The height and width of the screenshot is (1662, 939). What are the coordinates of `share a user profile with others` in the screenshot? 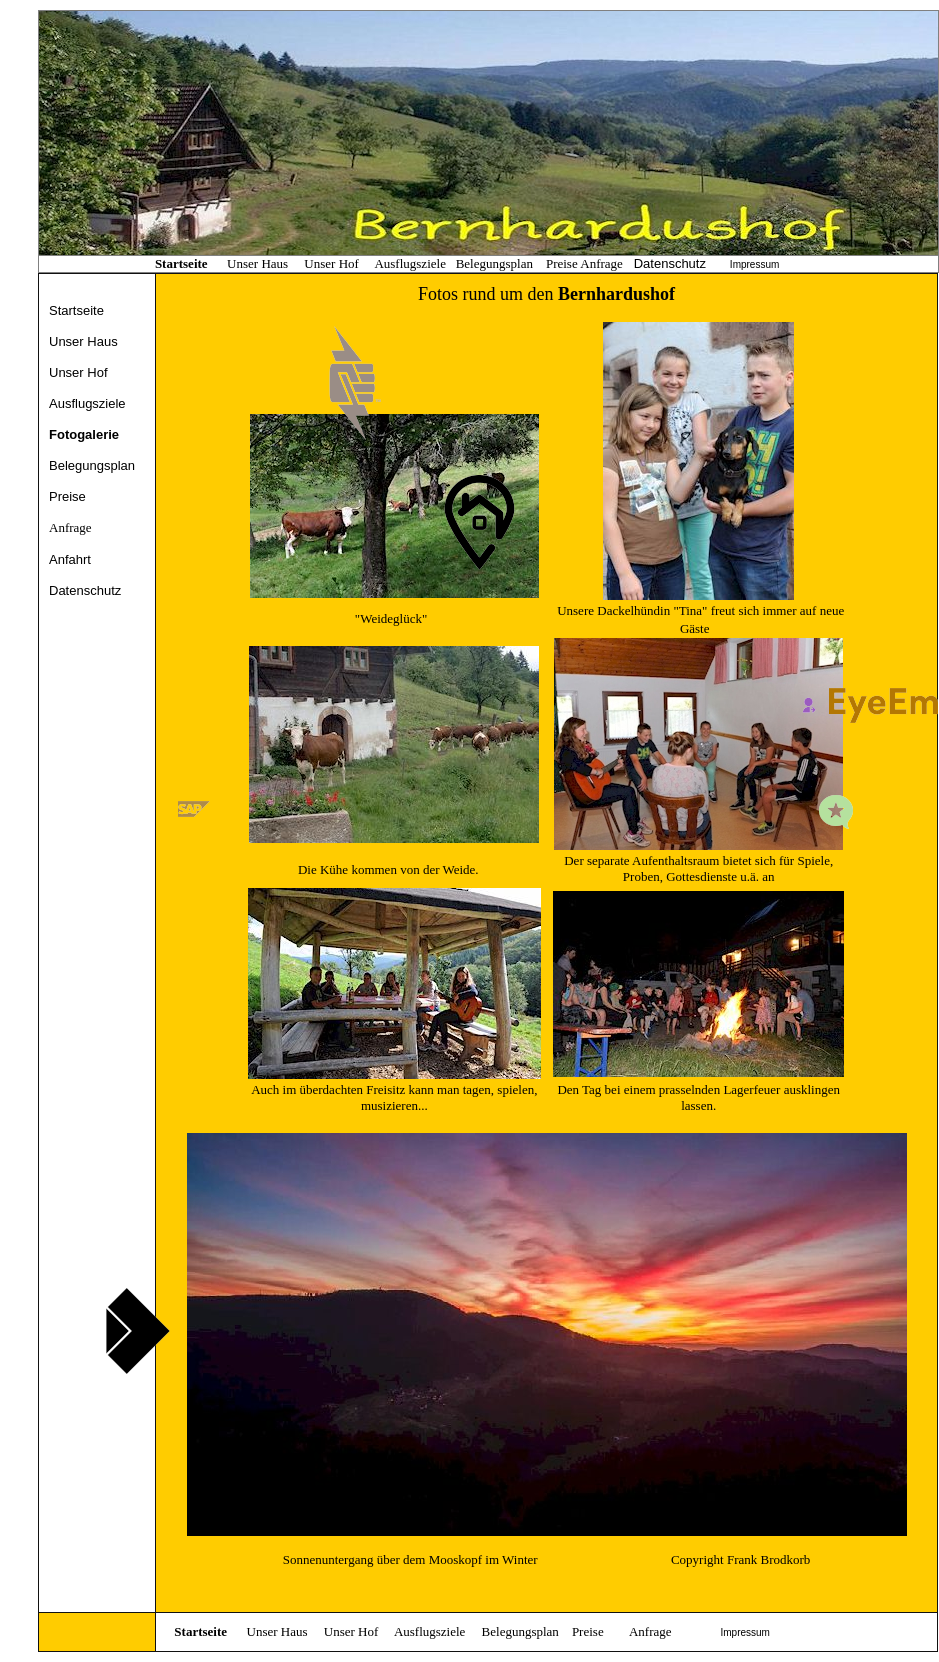 It's located at (808, 705).